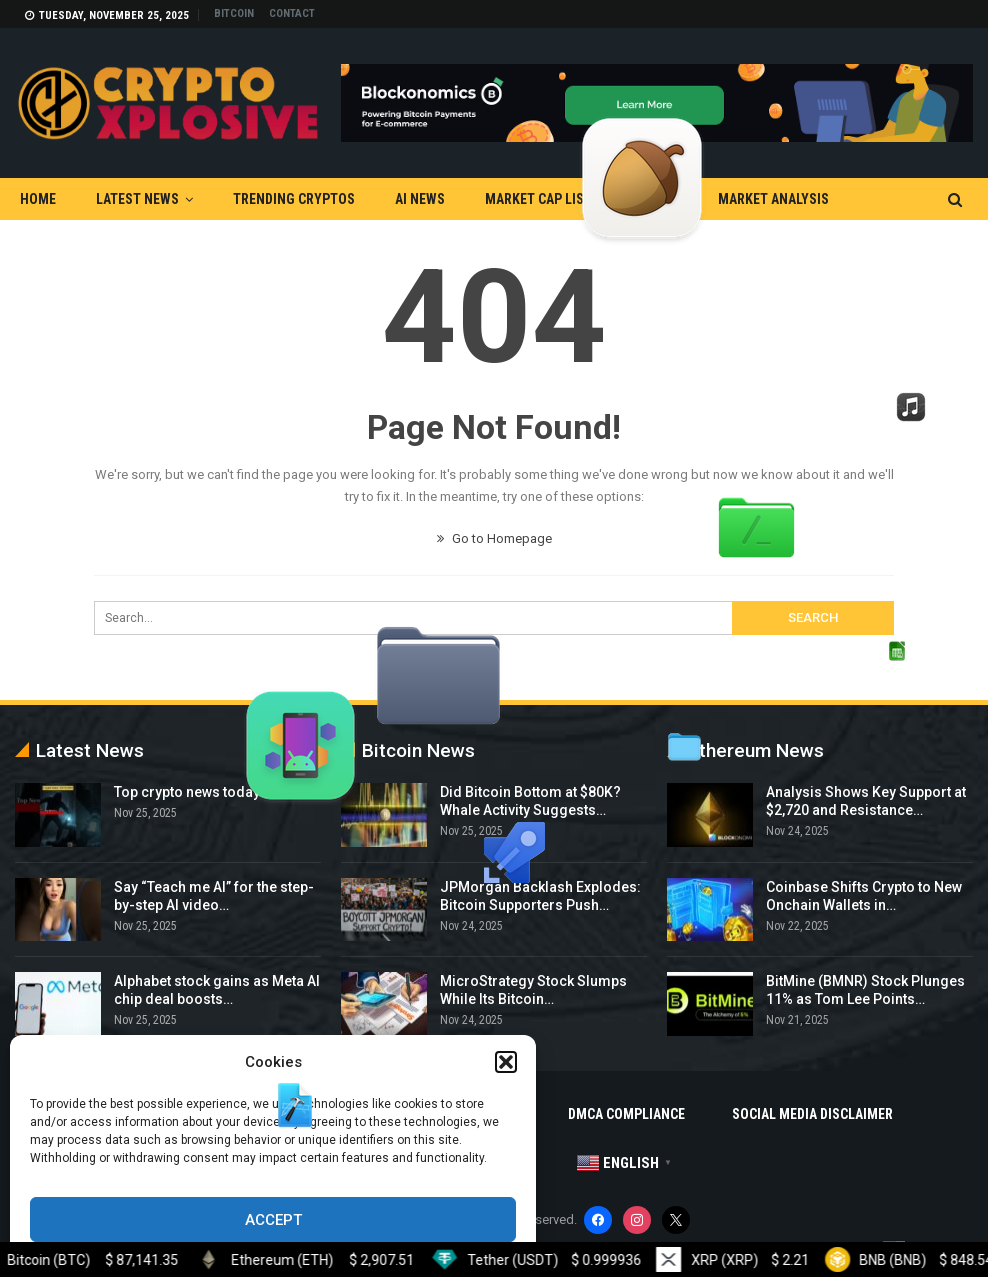  Describe the element at coordinates (897, 651) in the screenshot. I see `open LibreOffice Calc spreadsheet application` at that location.